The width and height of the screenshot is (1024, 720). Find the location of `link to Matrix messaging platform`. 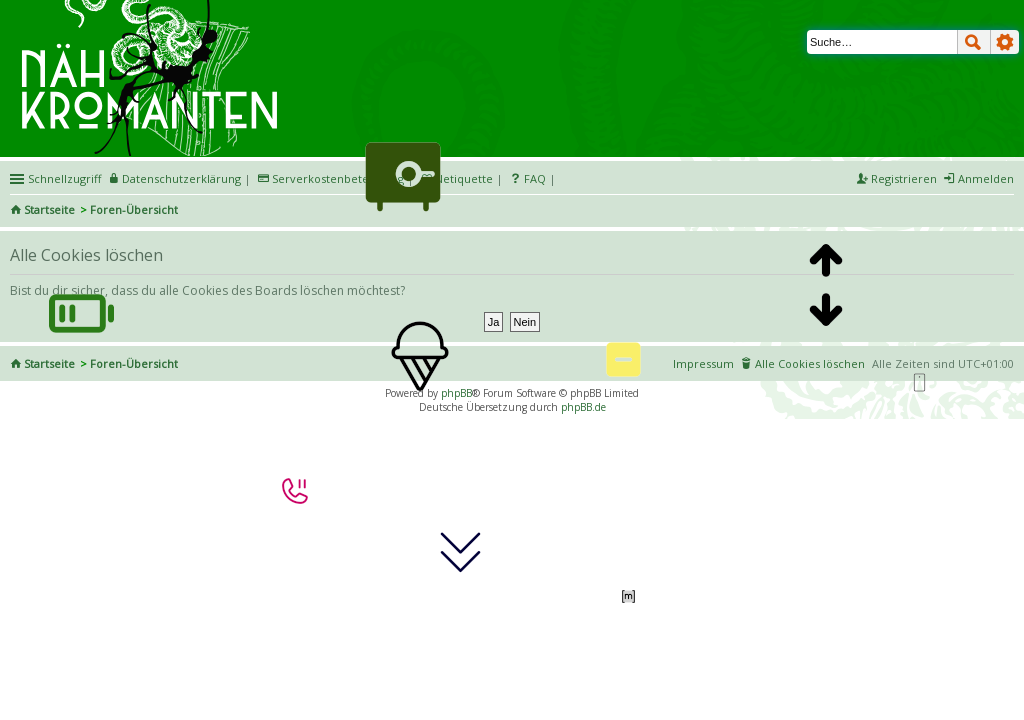

link to Matrix messaging platform is located at coordinates (628, 596).